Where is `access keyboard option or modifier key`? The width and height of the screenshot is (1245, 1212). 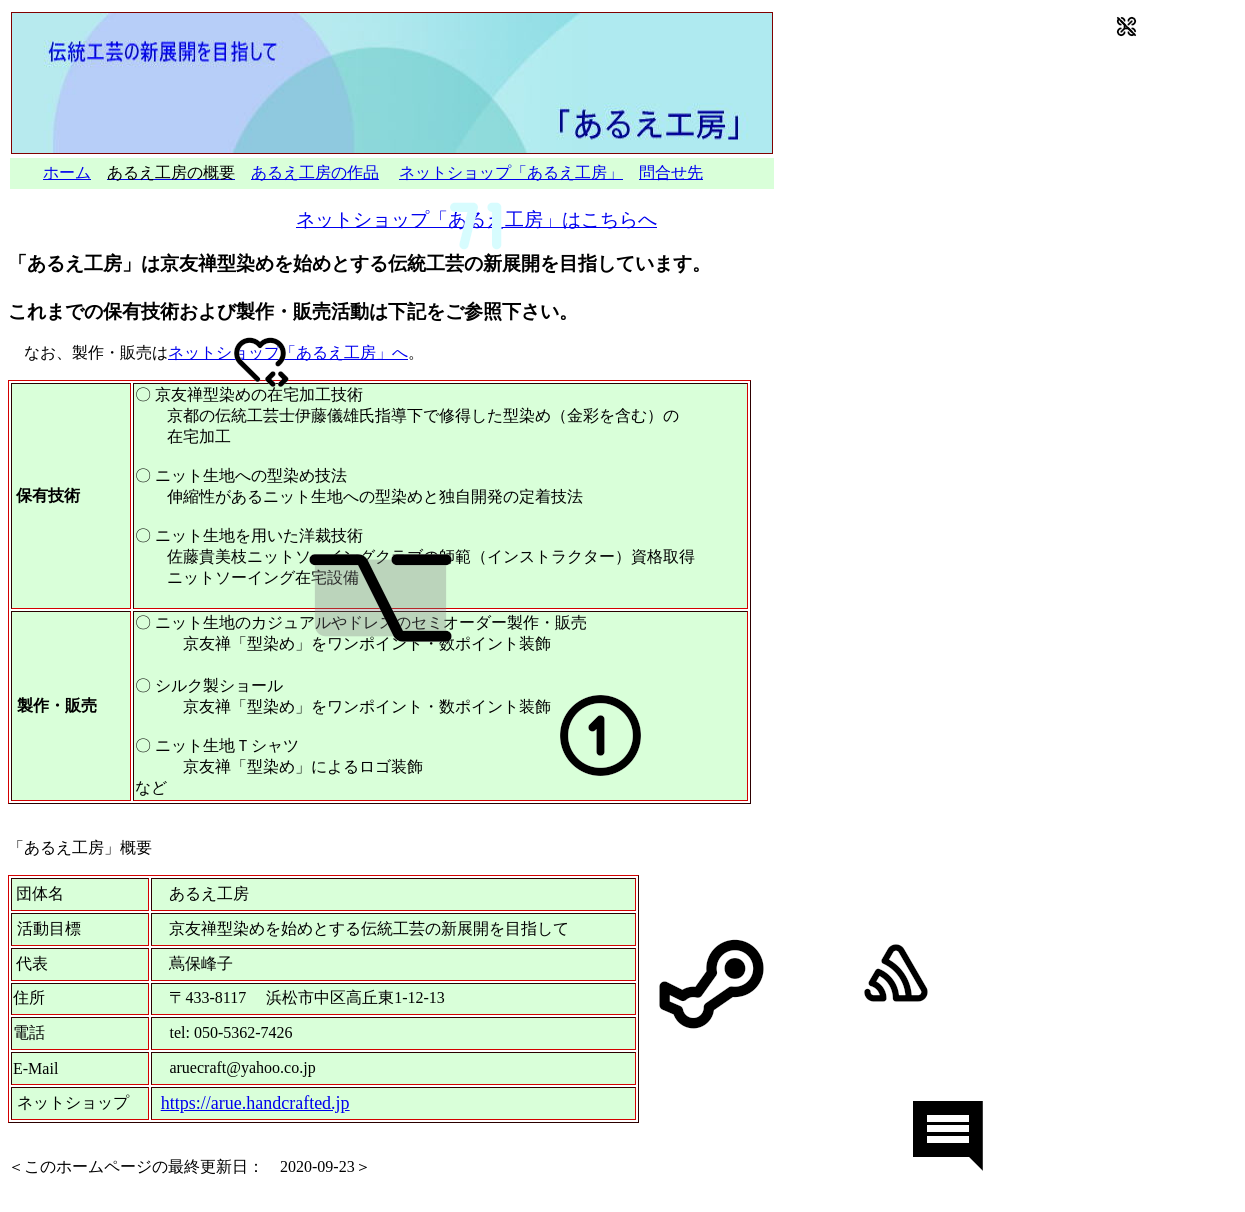 access keyboard option or modifier key is located at coordinates (380, 592).